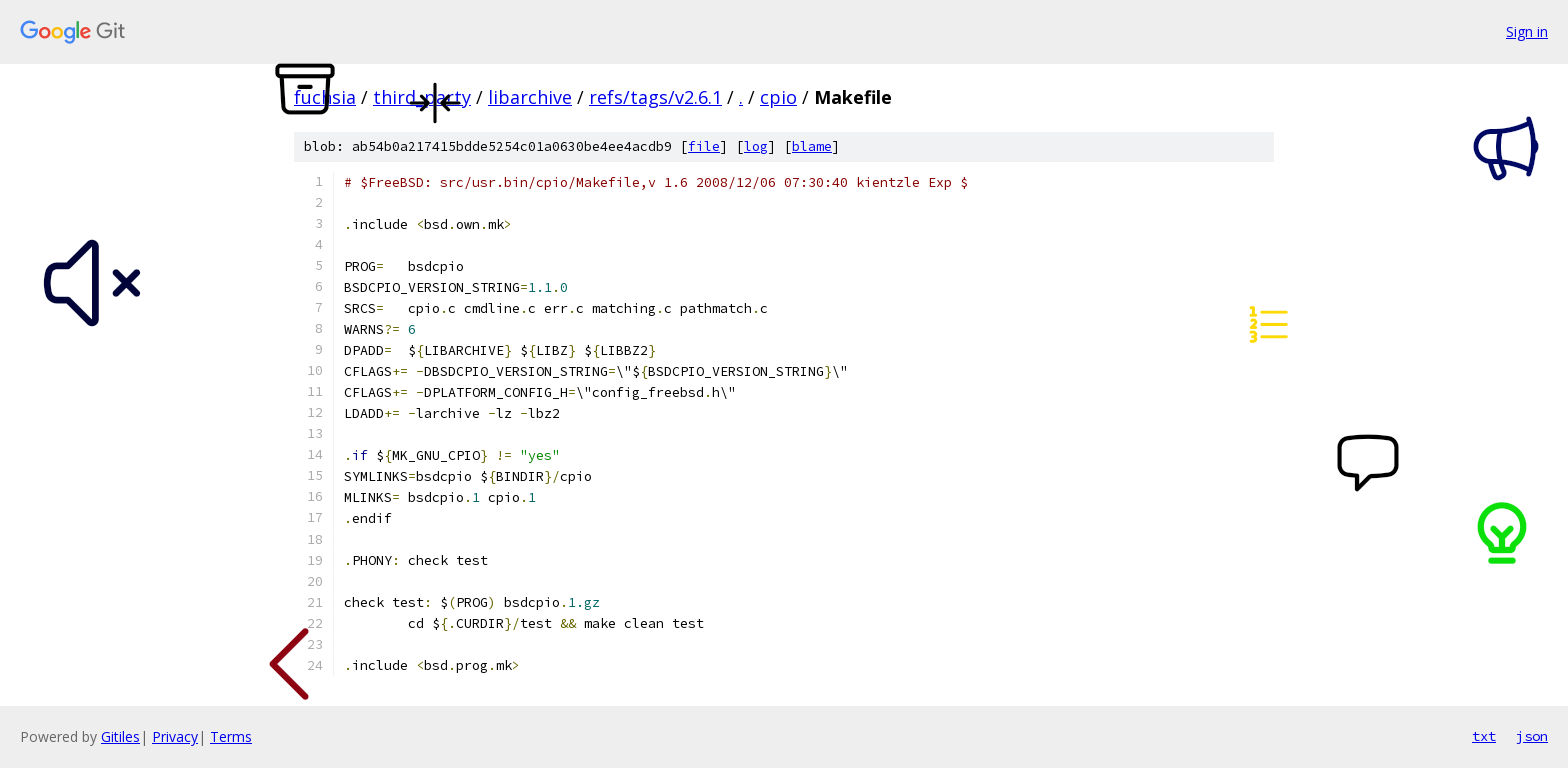 This screenshot has height=768, width=1568. Describe the element at coordinates (1506, 149) in the screenshot. I see `view announcements or alerts` at that location.